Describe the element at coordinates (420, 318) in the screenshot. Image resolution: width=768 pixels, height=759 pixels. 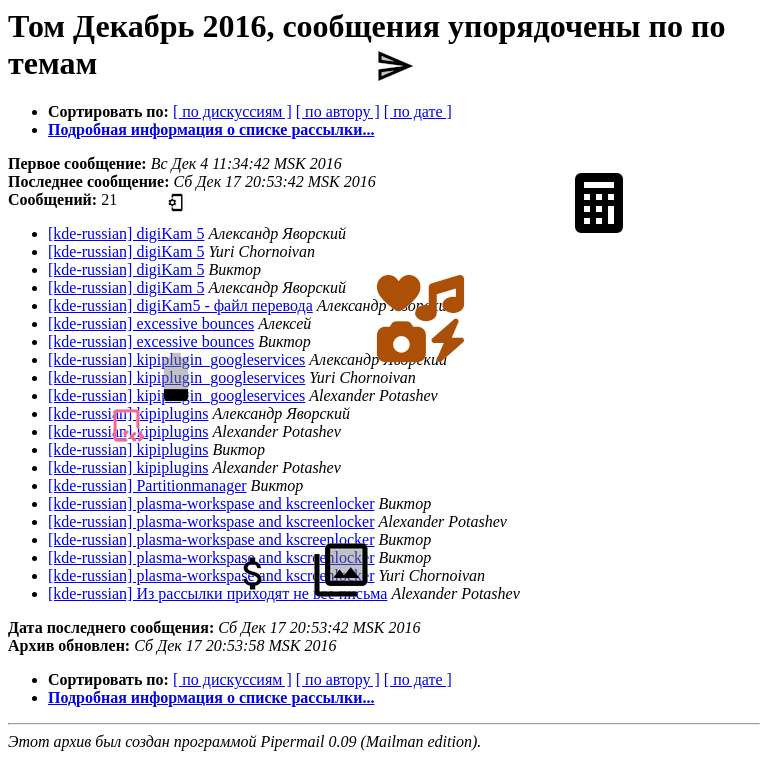
I see `browse icon library or icon collection` at that location.